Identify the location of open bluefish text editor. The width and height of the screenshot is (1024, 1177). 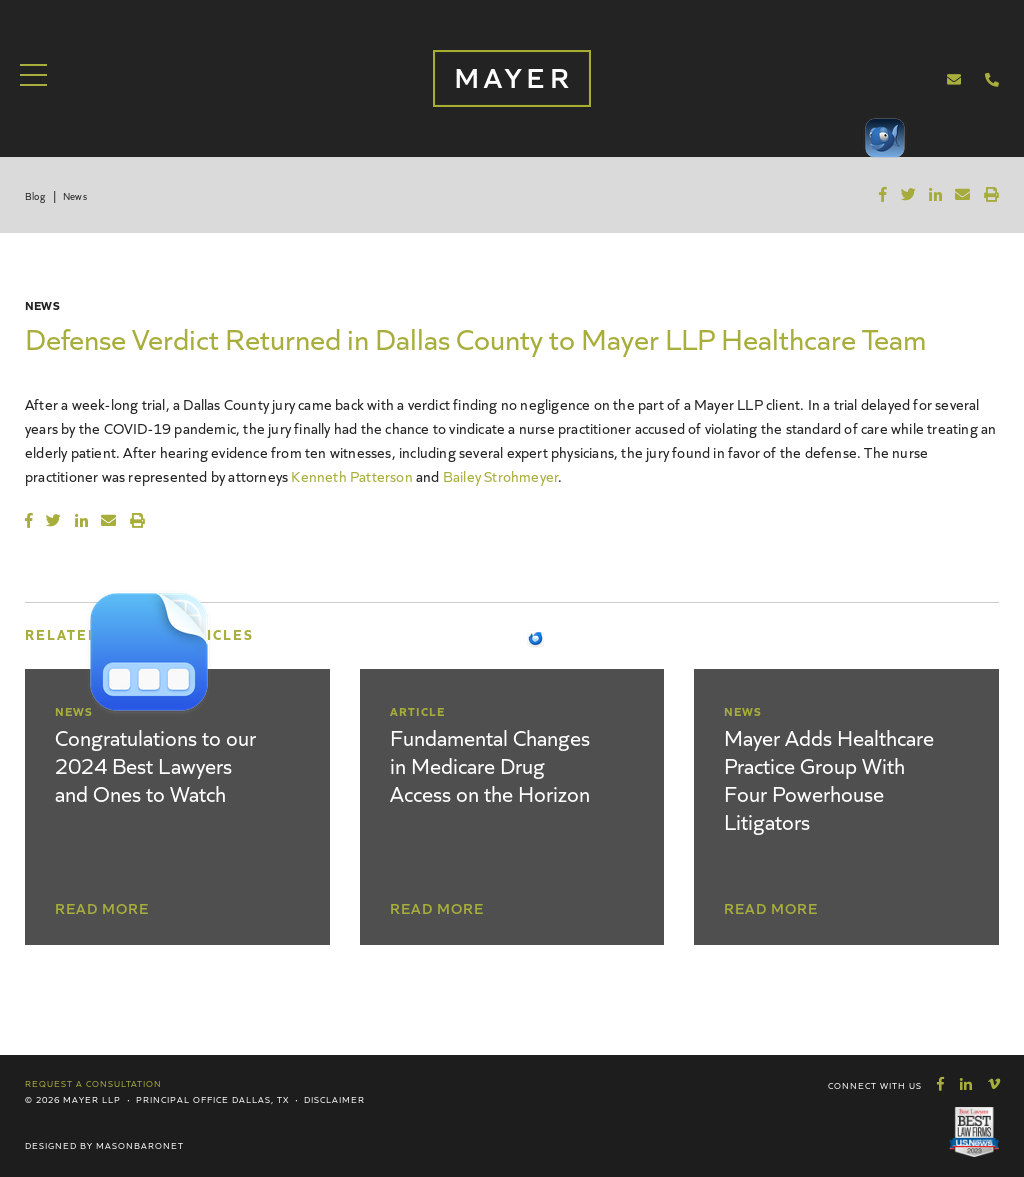
(885, 138).